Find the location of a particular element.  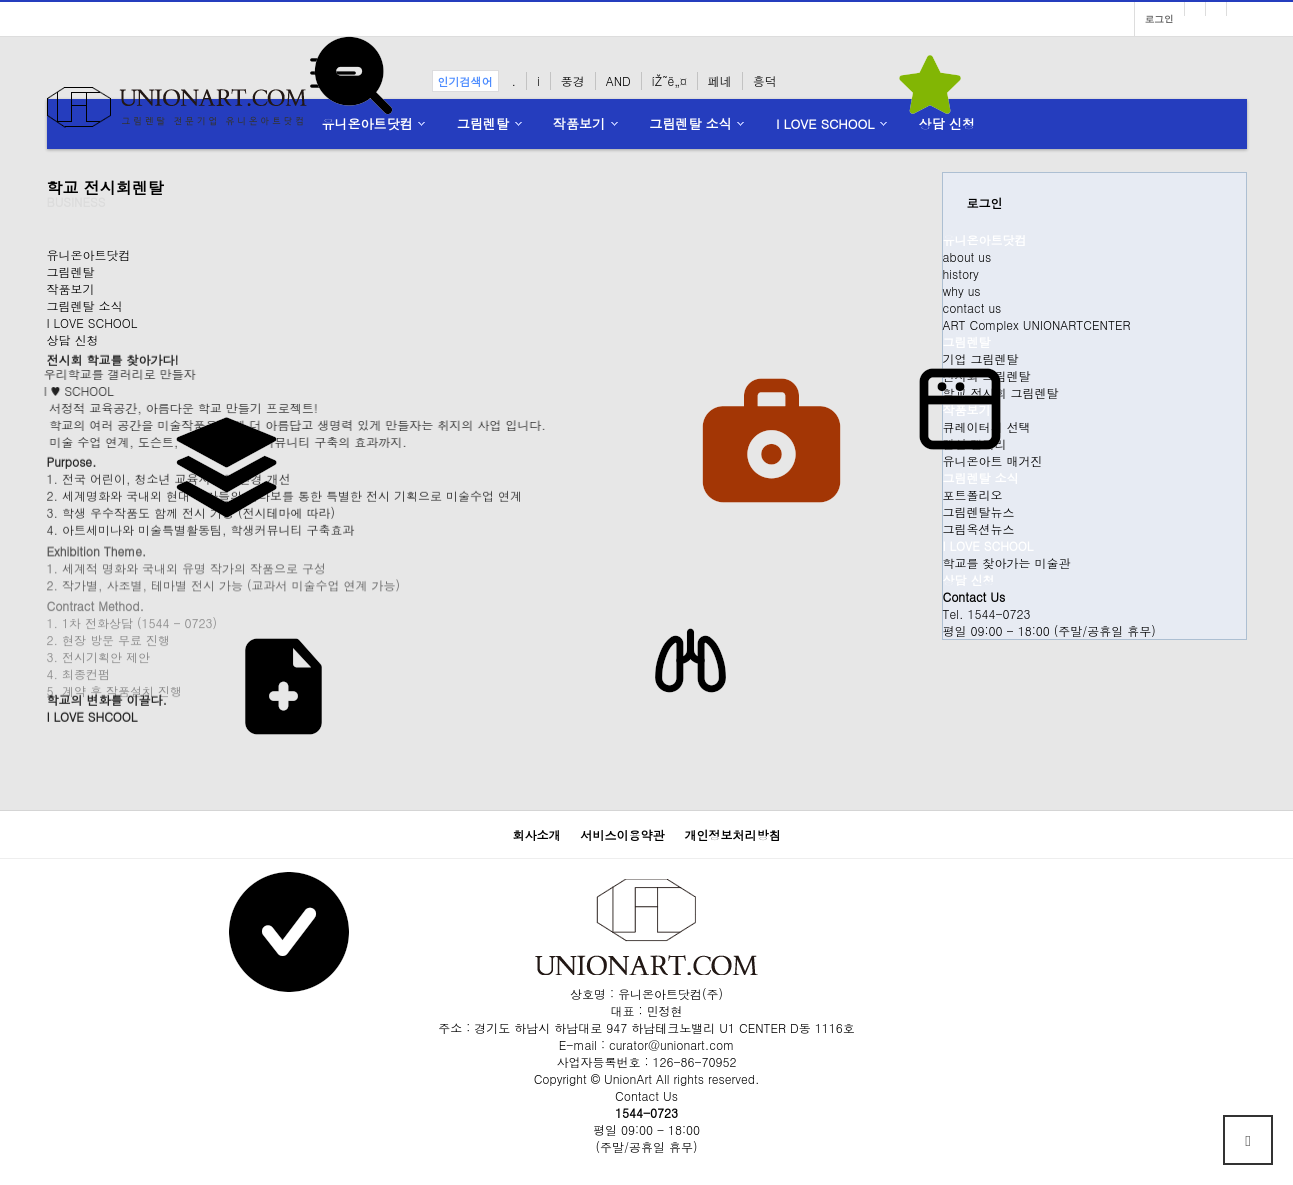

create a new file is located at coordinates (283, 686).